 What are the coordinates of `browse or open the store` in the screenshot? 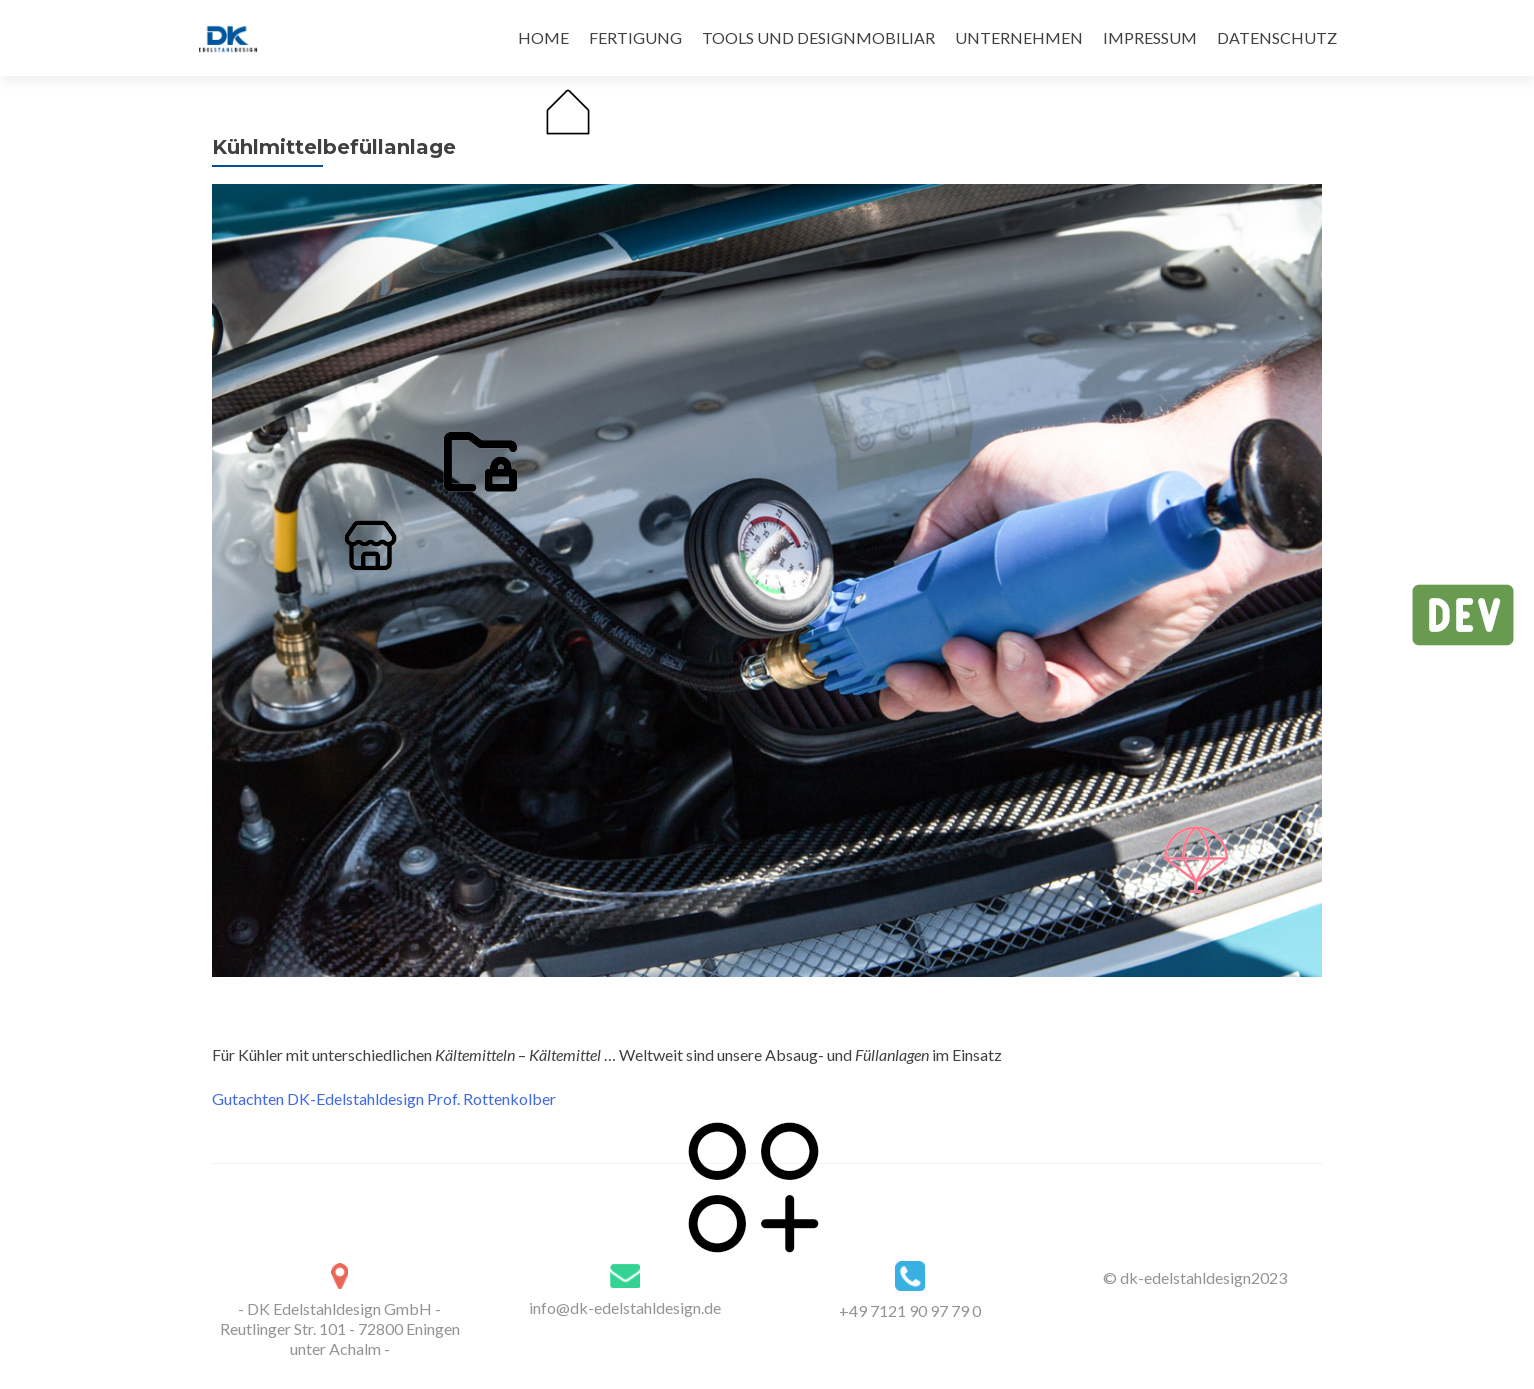 It's located at (370, 546).